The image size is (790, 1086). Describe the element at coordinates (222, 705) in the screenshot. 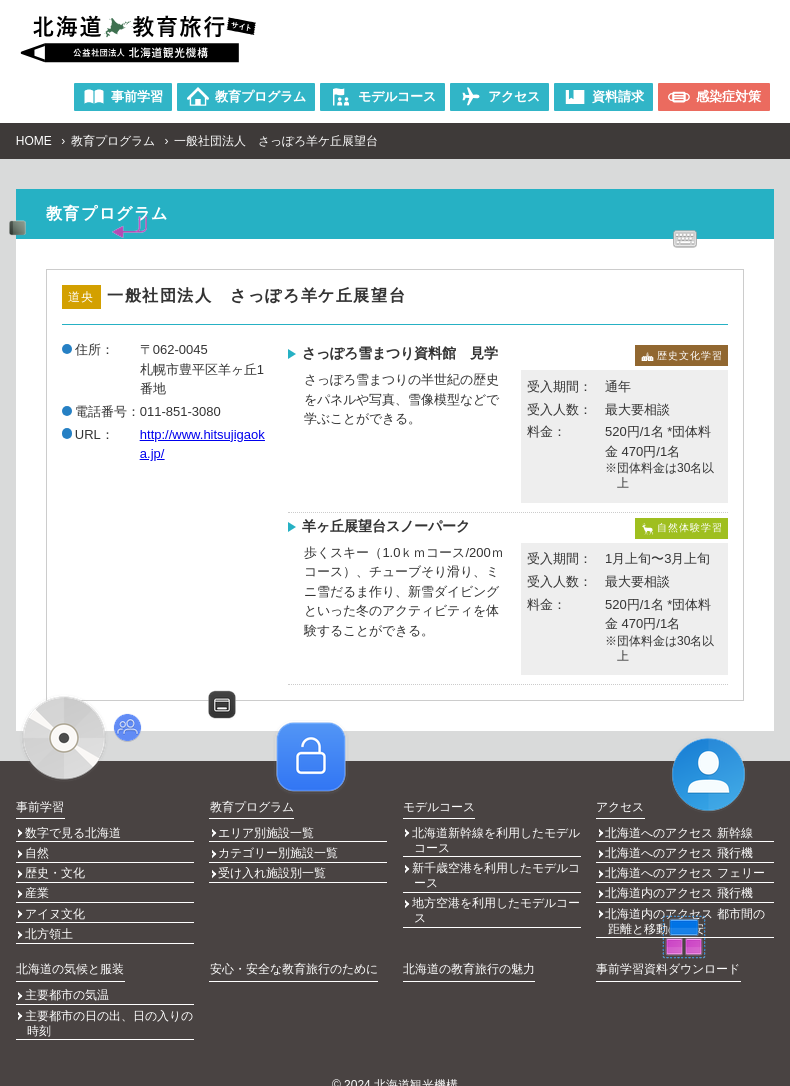

I see `open desktop and screen saver preferences` at that location.